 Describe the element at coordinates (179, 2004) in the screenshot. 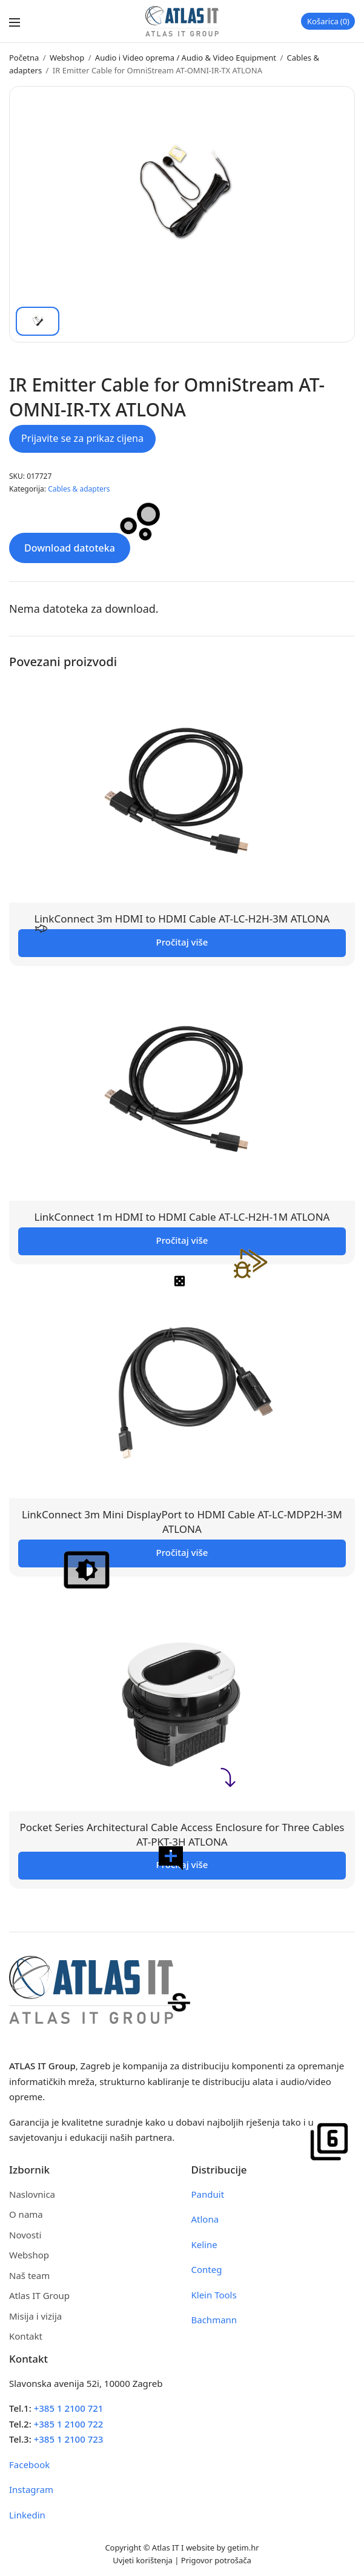

I see `apply strikethrough formatting to selected text` at that location.